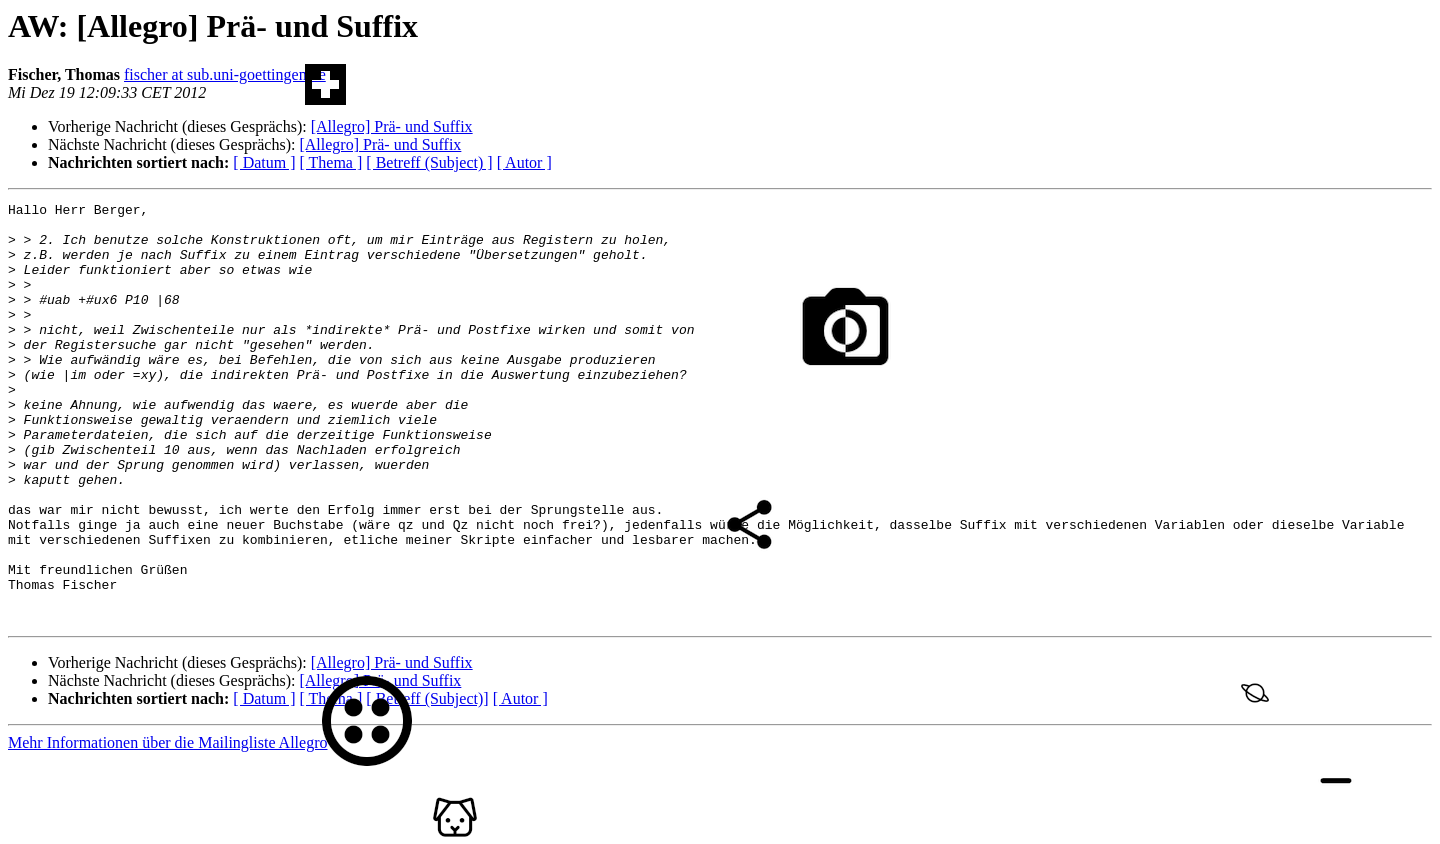 This screenshot has width=1440, height=844. I want to click on explore global or worldwide content, so click(1255, 693).